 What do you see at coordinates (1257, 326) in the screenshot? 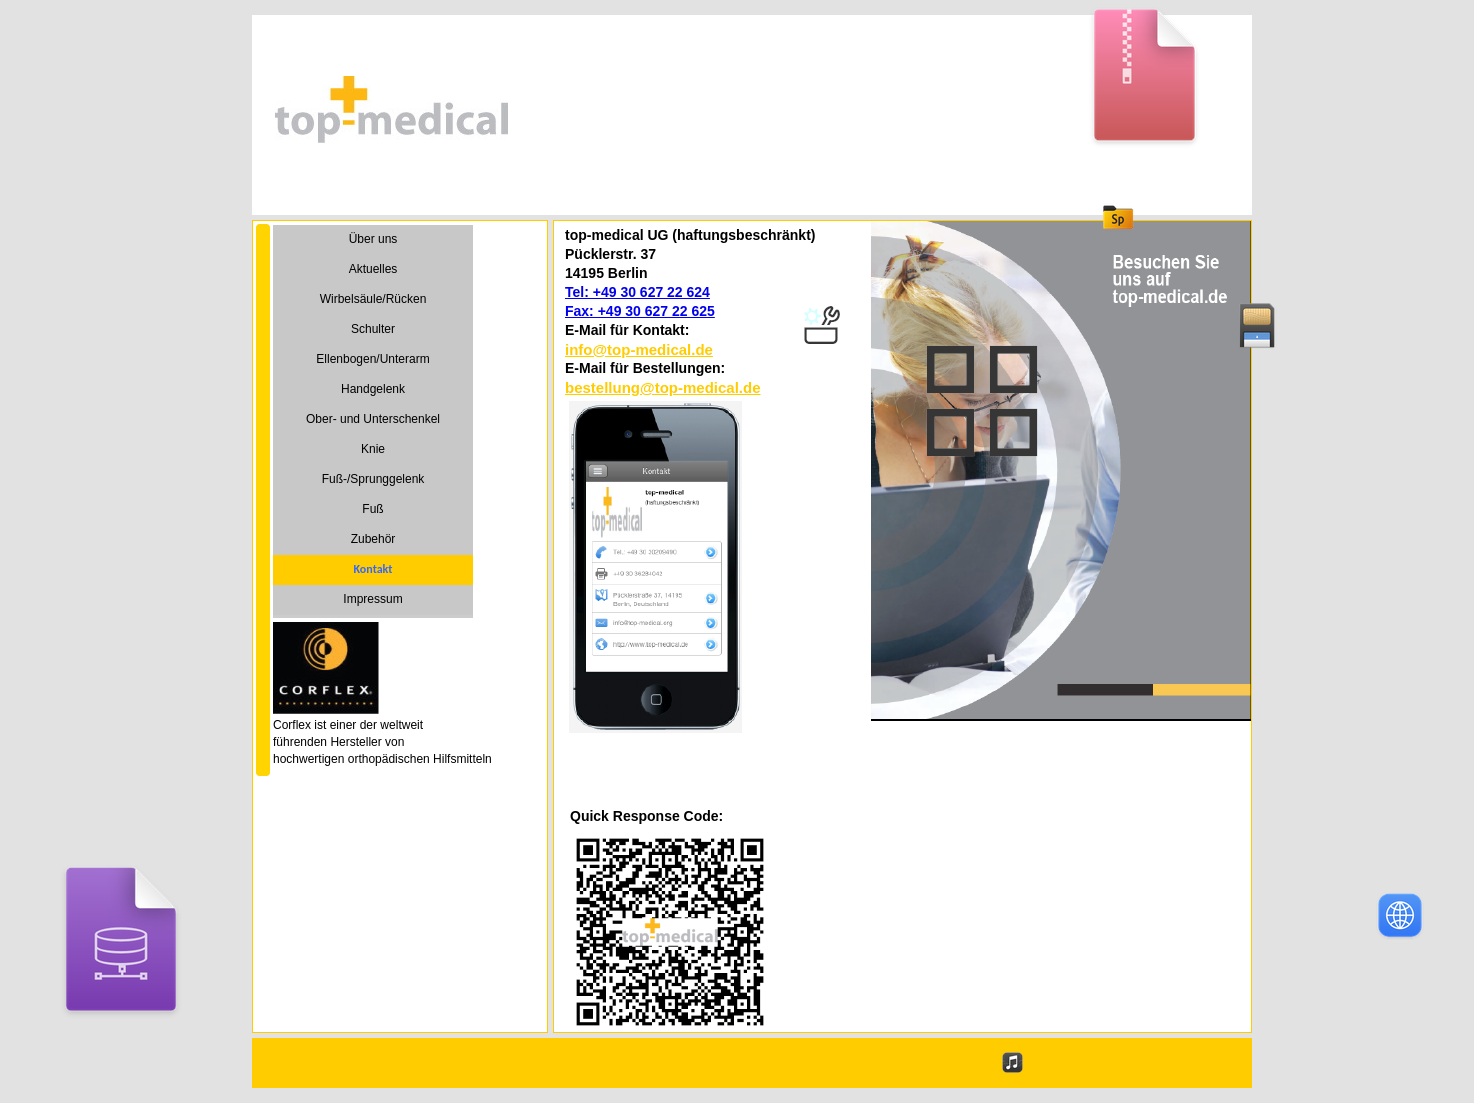
I see `smartmedia memory card storage device` at bounding box center [1257, 326].